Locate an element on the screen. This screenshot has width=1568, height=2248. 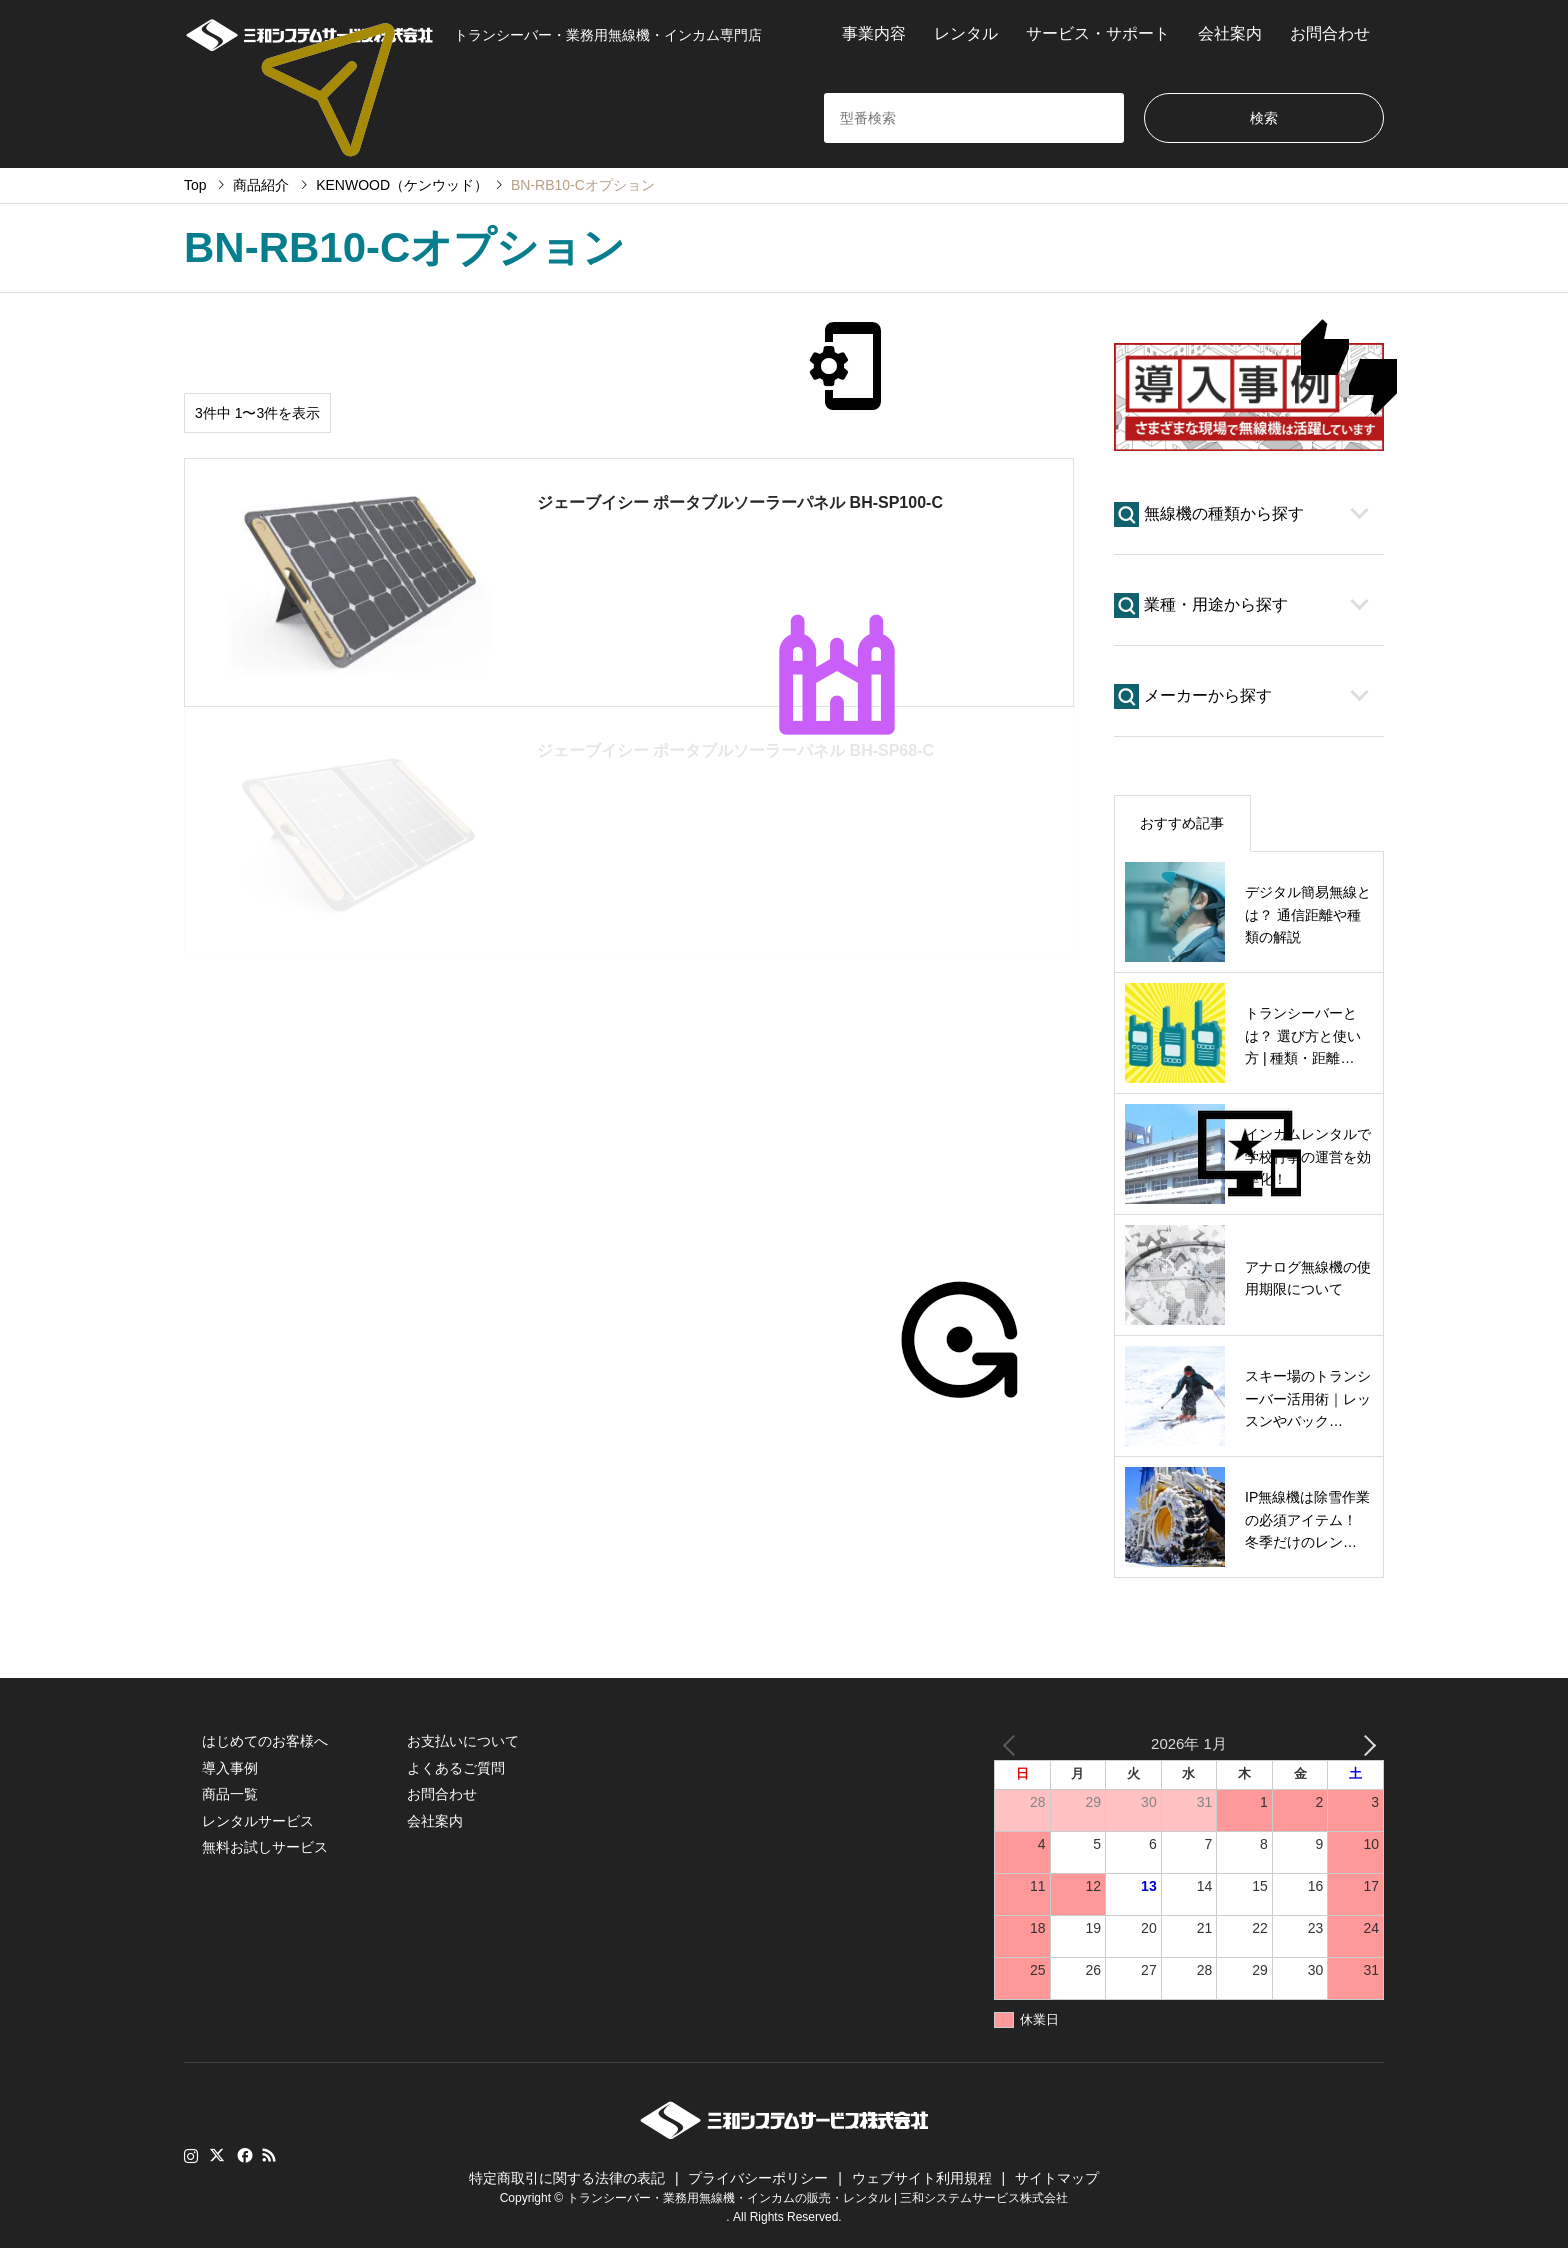
rotate or refresh content is located at coordinates (959, 1339).